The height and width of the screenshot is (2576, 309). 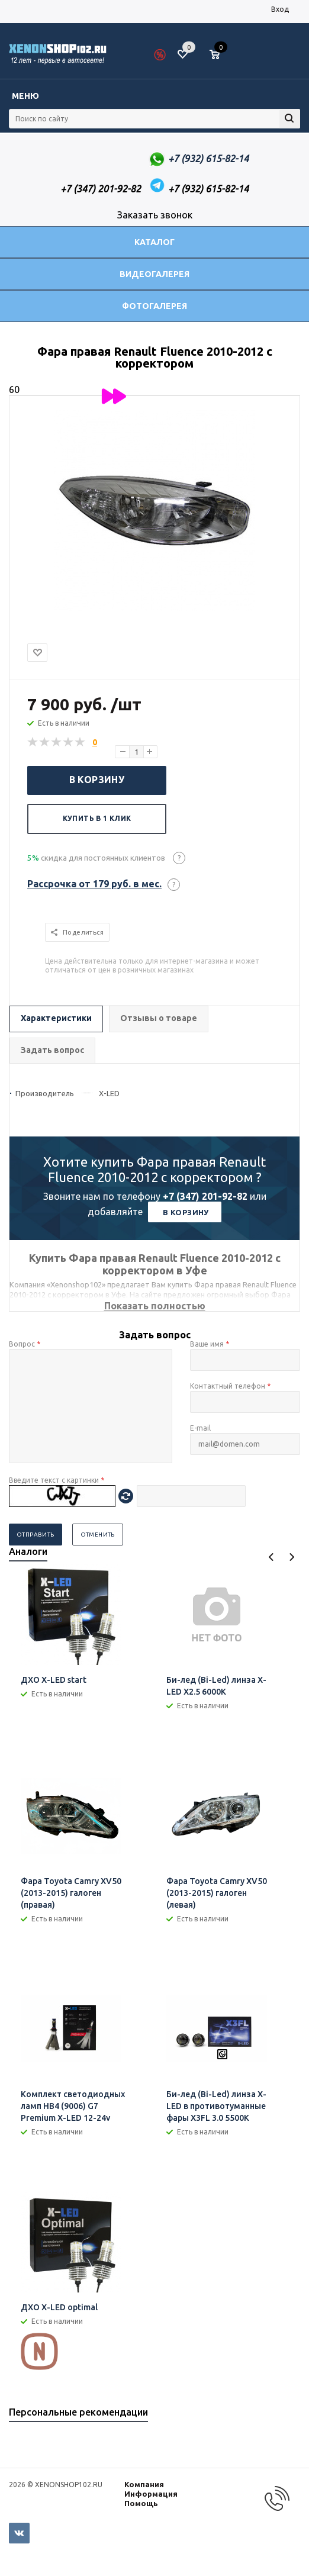 What do you see at coordinates (112, 396) in the screenshot?
I see `skip forward in media playback` at bounding box center [112, 396].